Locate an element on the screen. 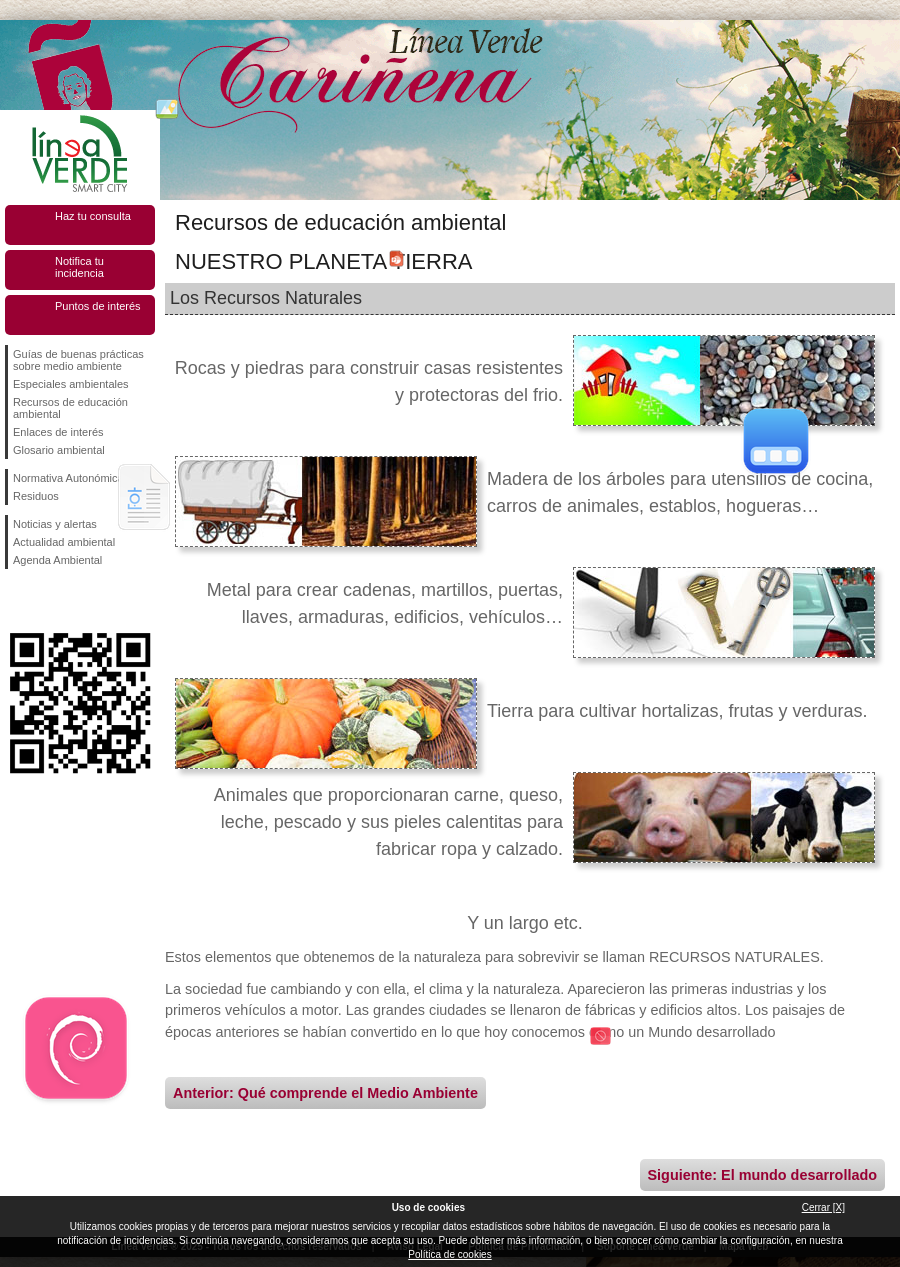 This screenshot has width=900, height=1267. launch debian linux application is located at coordinates (76, 1048).